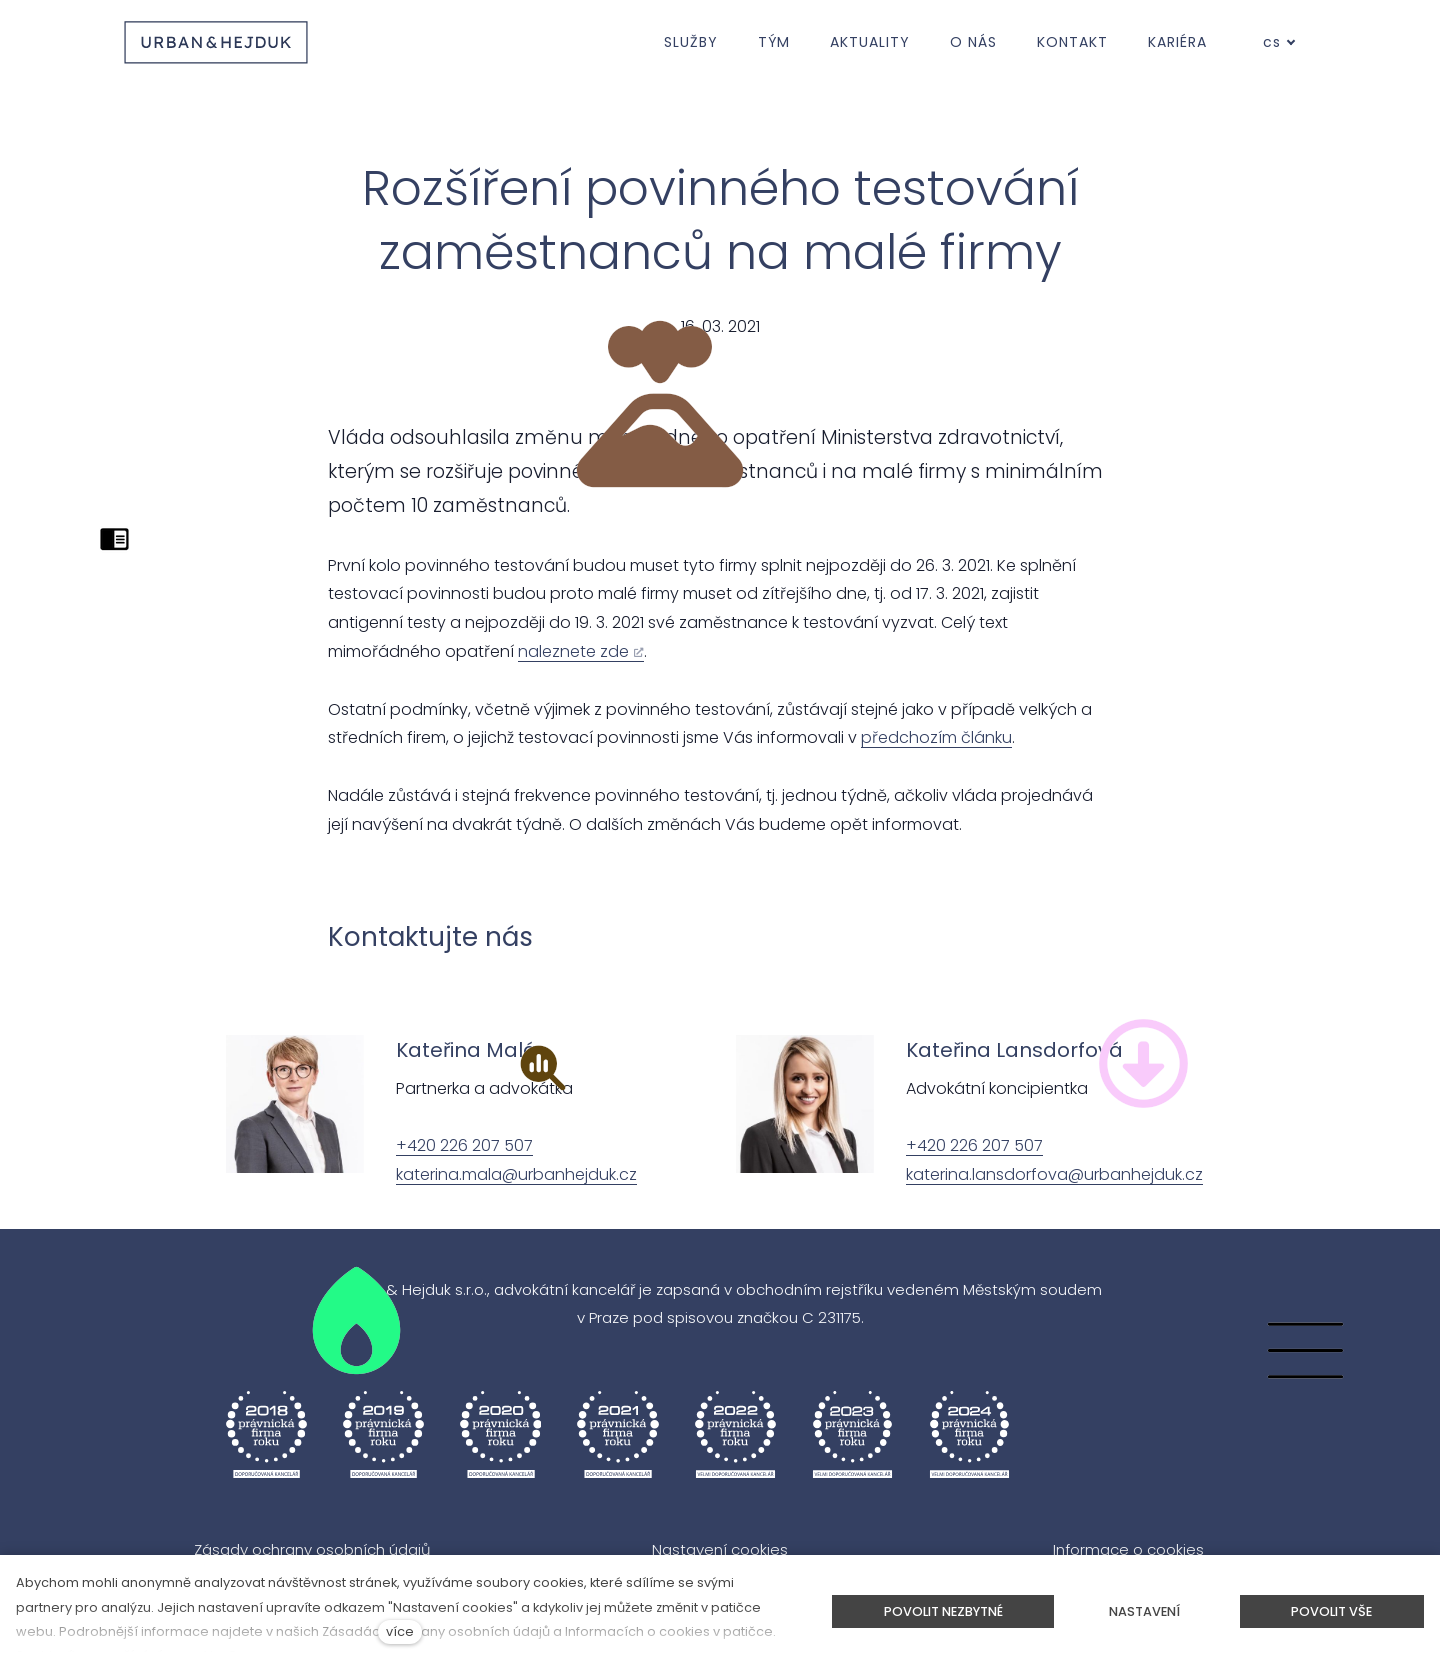 The height and width of the screenshot is (1668, 1440). What do you see at coordinates (1305, 1350) in the screenshot?
I see `open navigation menu` at bounding box center [1305, 1350].